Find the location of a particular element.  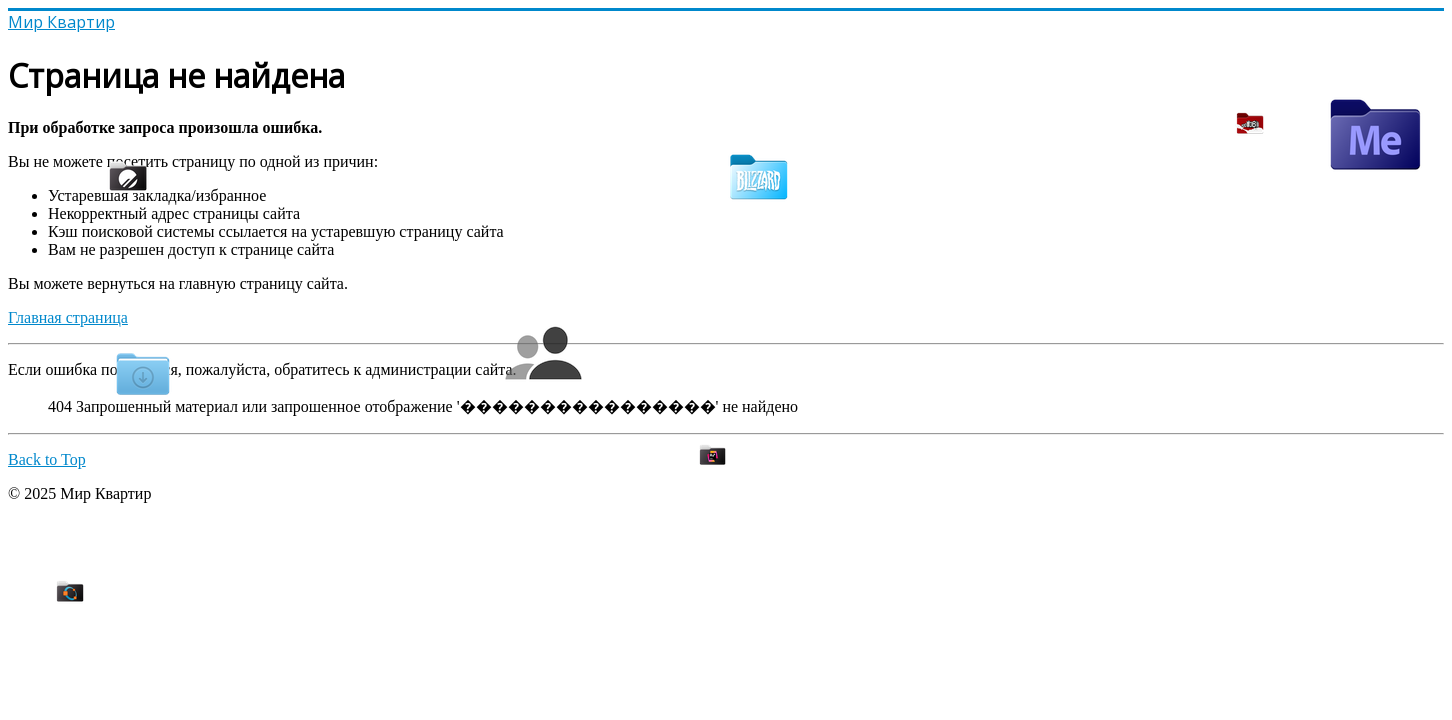

folder containing ReSharper C++ project files is located at coordinates (712, 455).